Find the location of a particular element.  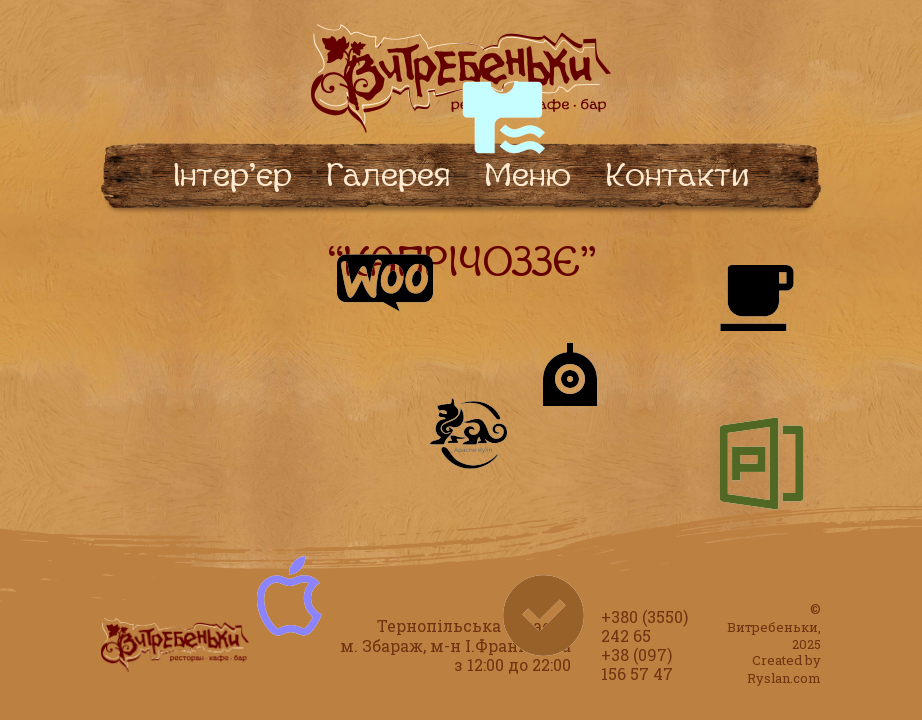

access coffee shop or café listings is located at coordinates (757, 298).